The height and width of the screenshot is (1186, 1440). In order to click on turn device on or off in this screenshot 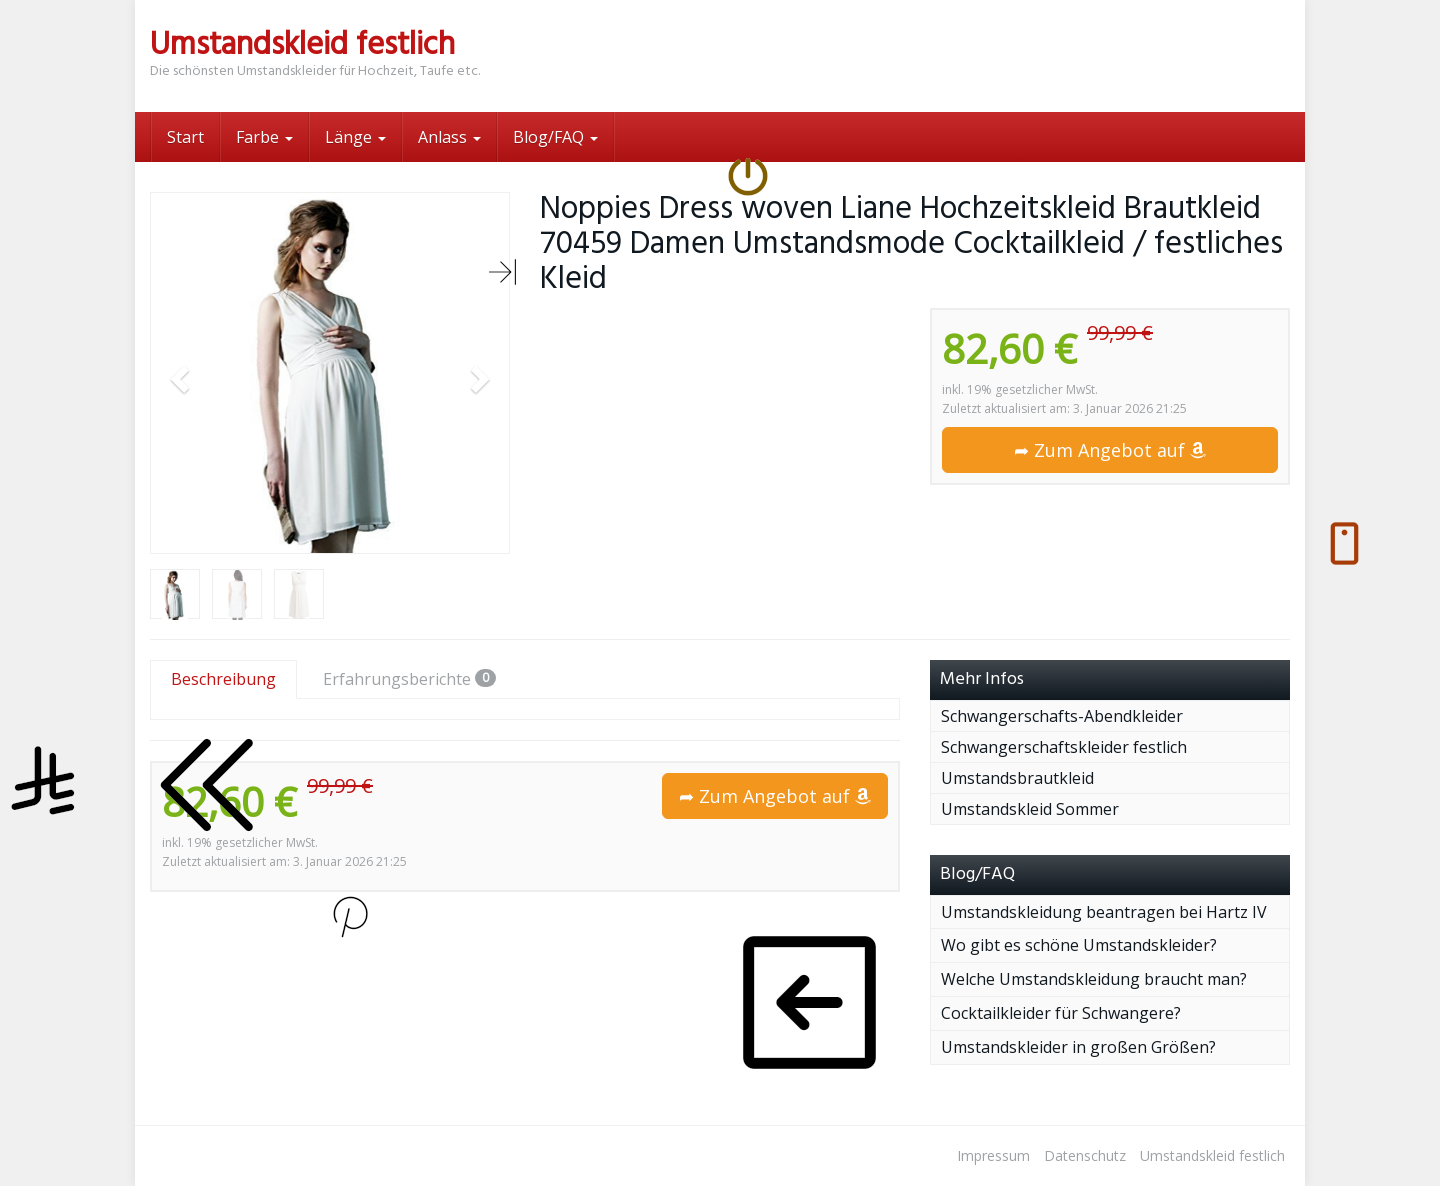, I will do `click(748, 176)`.